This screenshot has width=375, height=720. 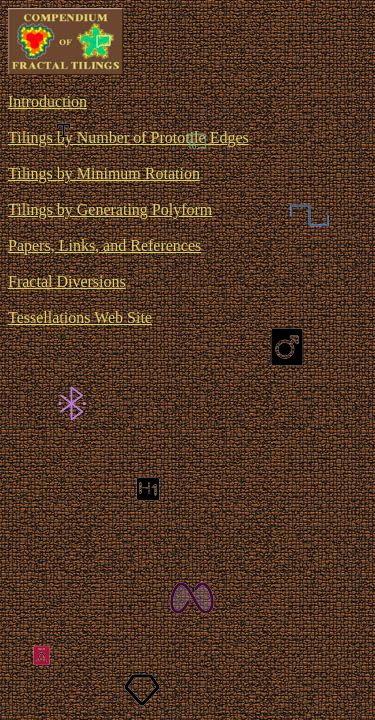 What do you see at coordinates (71, 403) in the screenshot?
I see `indicates an active bluetooth connection` at bounding box center [71, 403].